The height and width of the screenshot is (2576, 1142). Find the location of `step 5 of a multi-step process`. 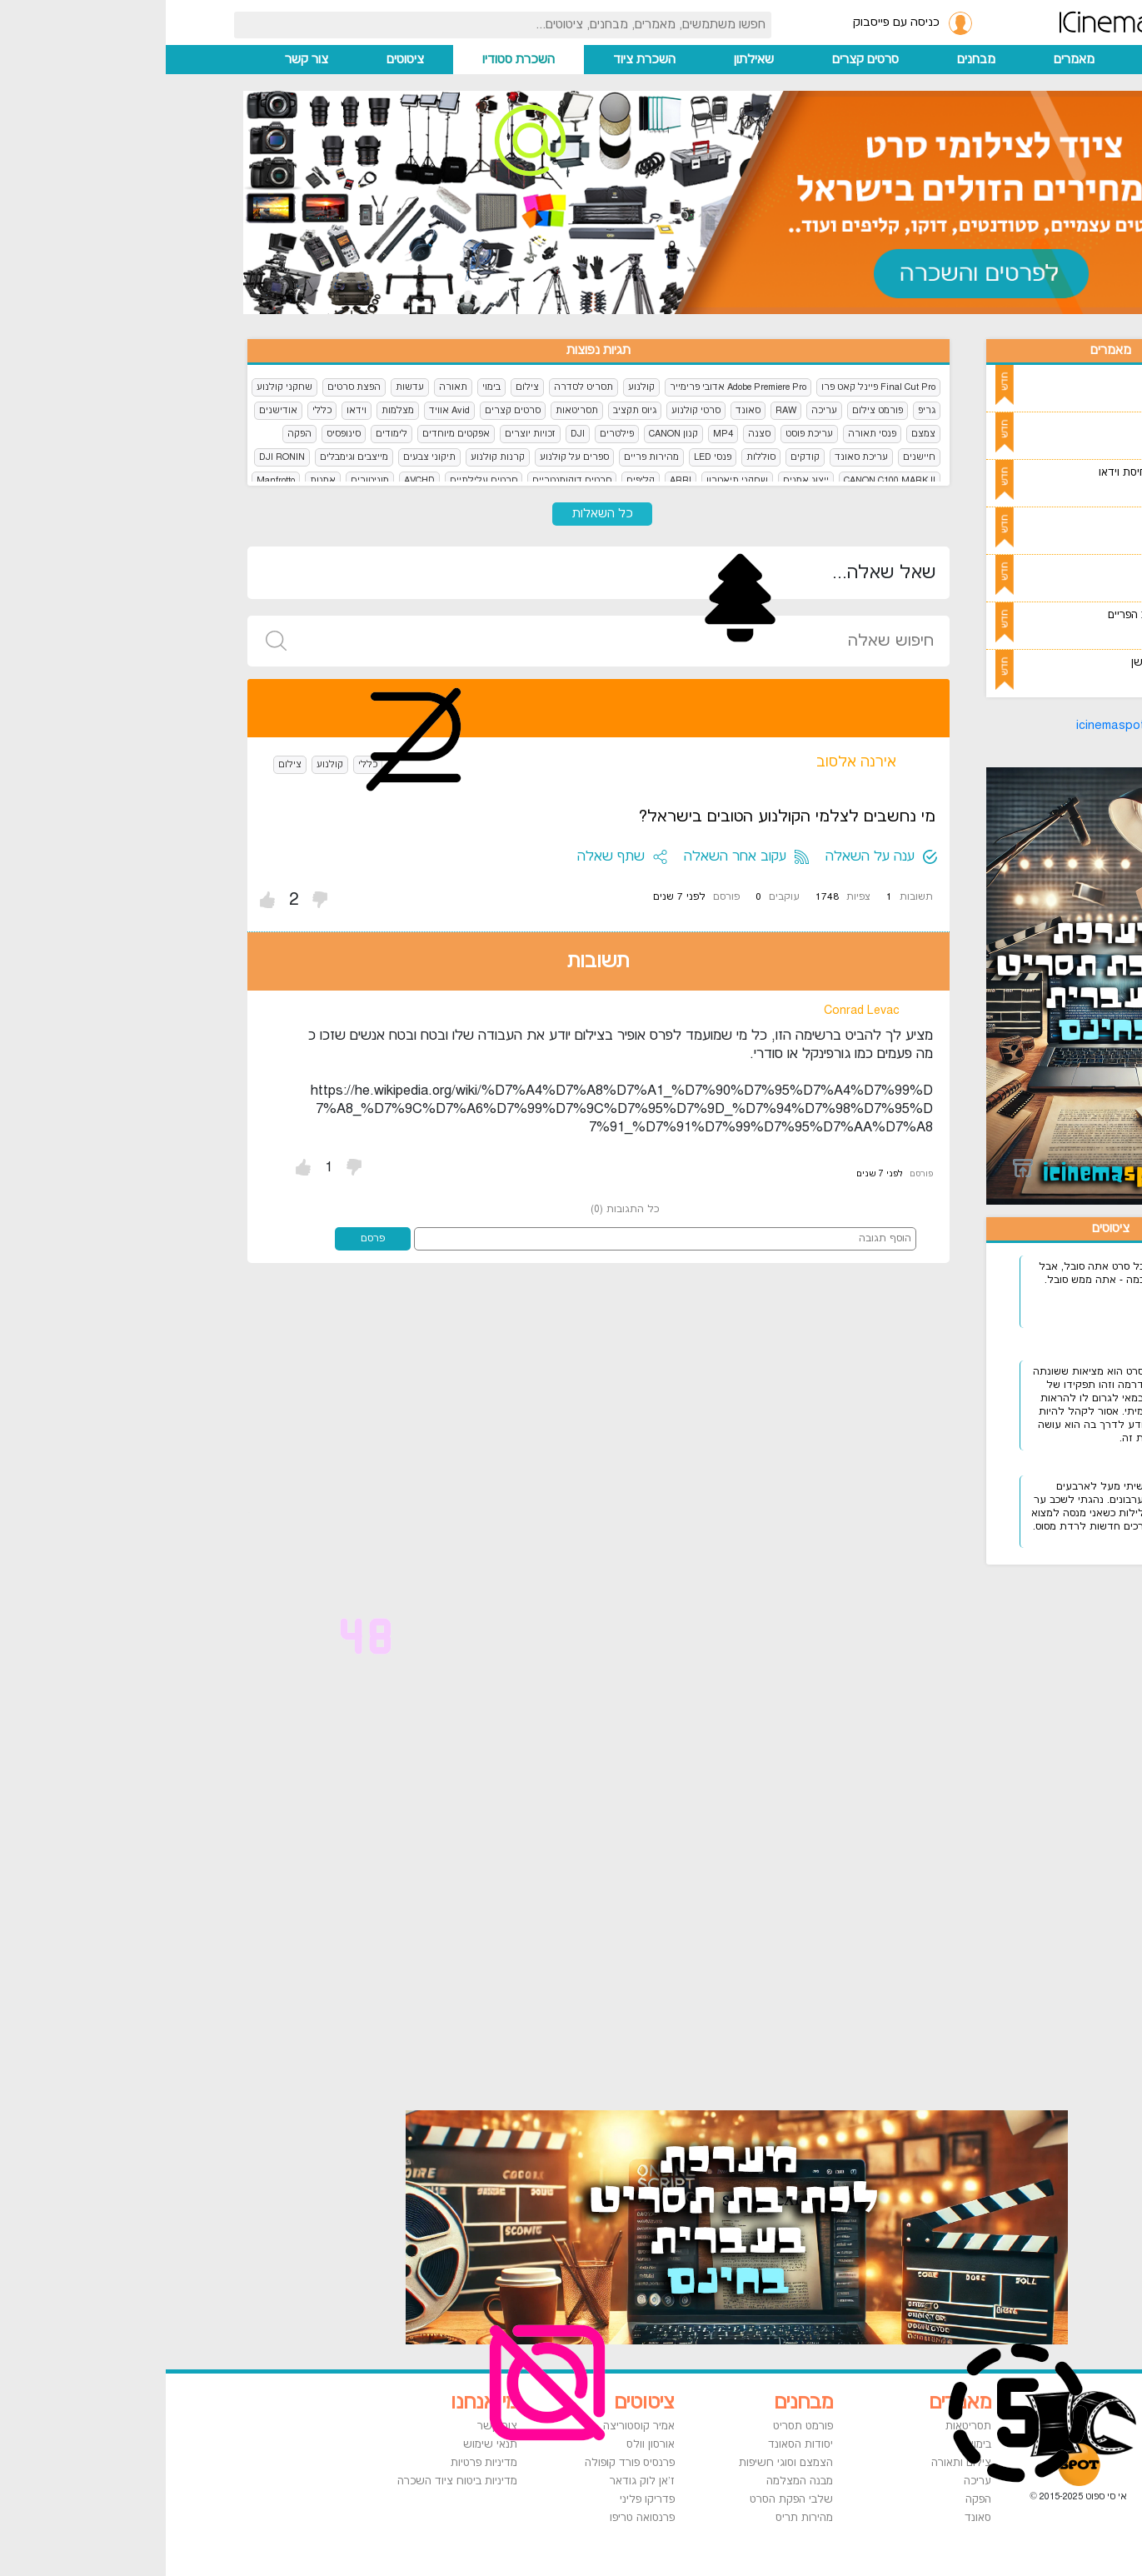

step 5 of a multi-step process is located at coordinates (1018, 2413).